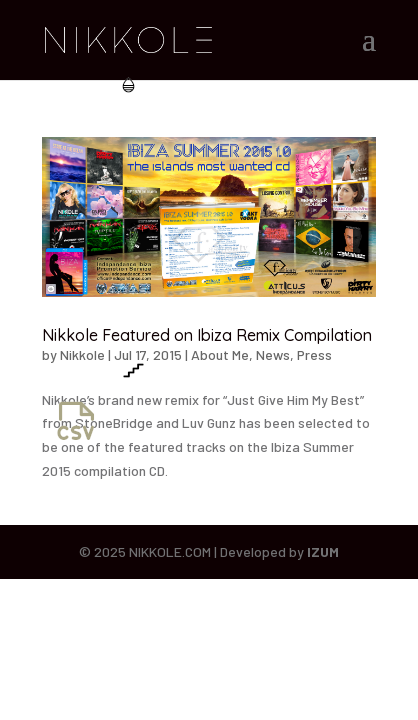  I want to click on indicates partial fill level or half-full status, so click(128, 85).